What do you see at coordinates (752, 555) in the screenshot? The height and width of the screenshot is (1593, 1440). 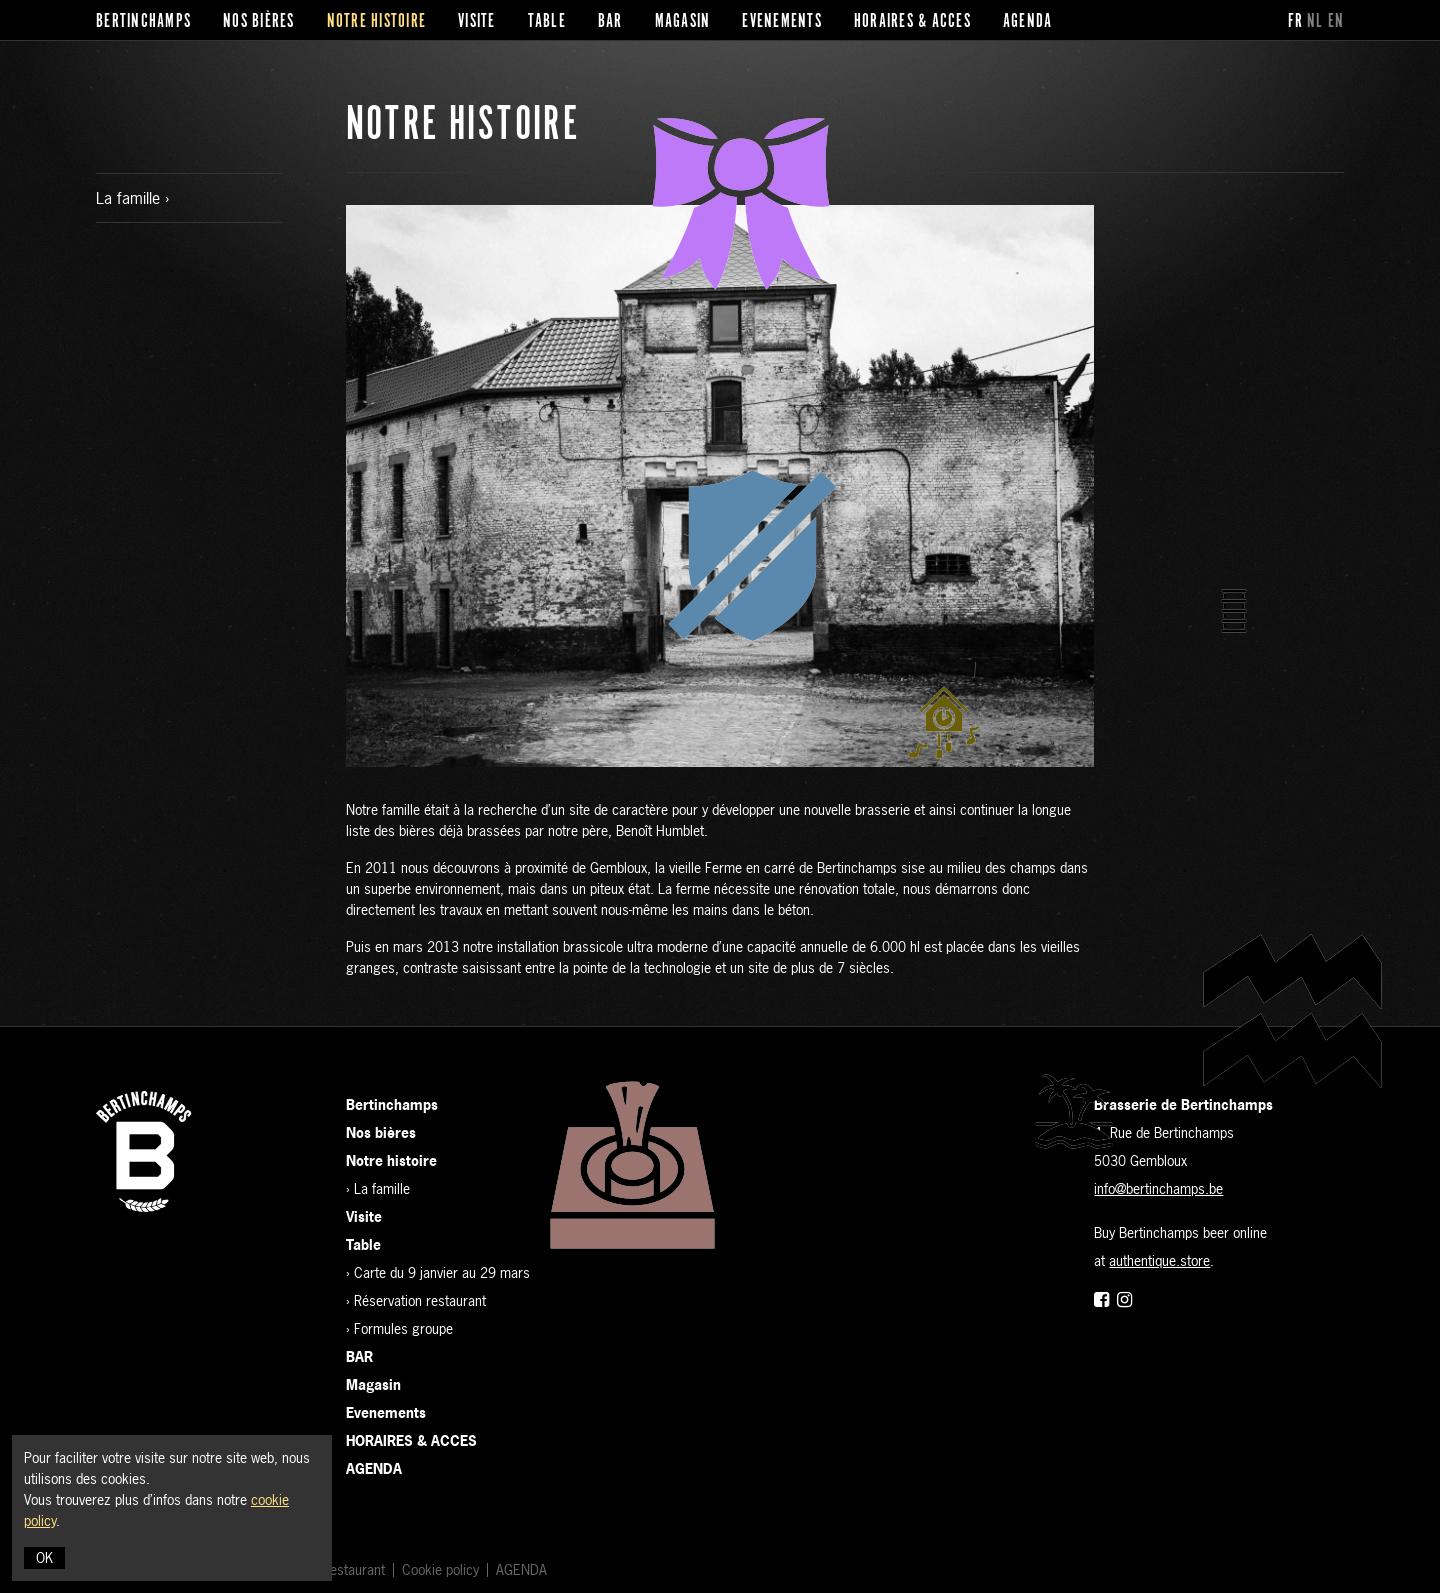 I see `protection or security features are disabled` at bounding box center [752, 555].